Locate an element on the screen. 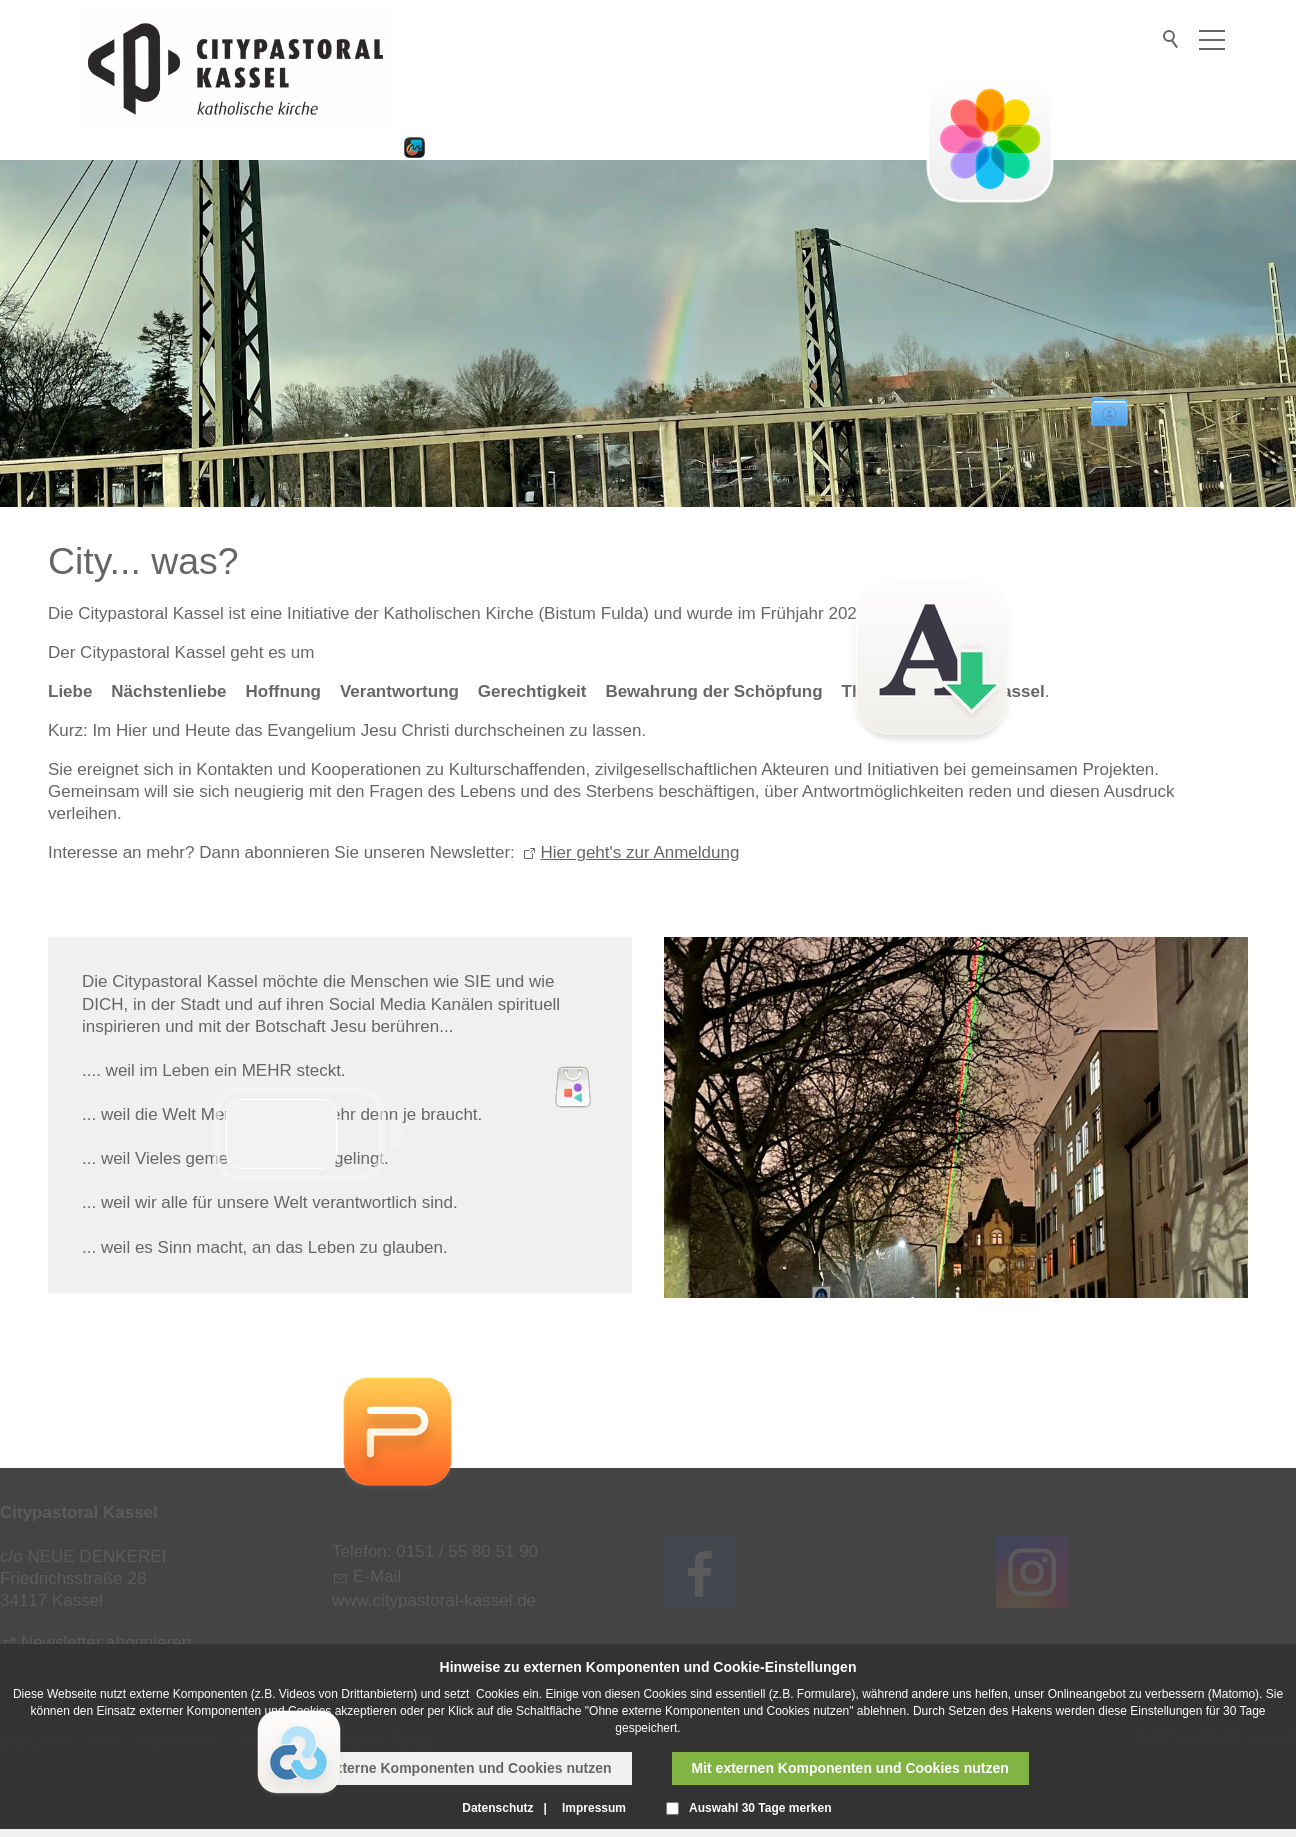  download and install new fonts is located at coordinates (931, 659).